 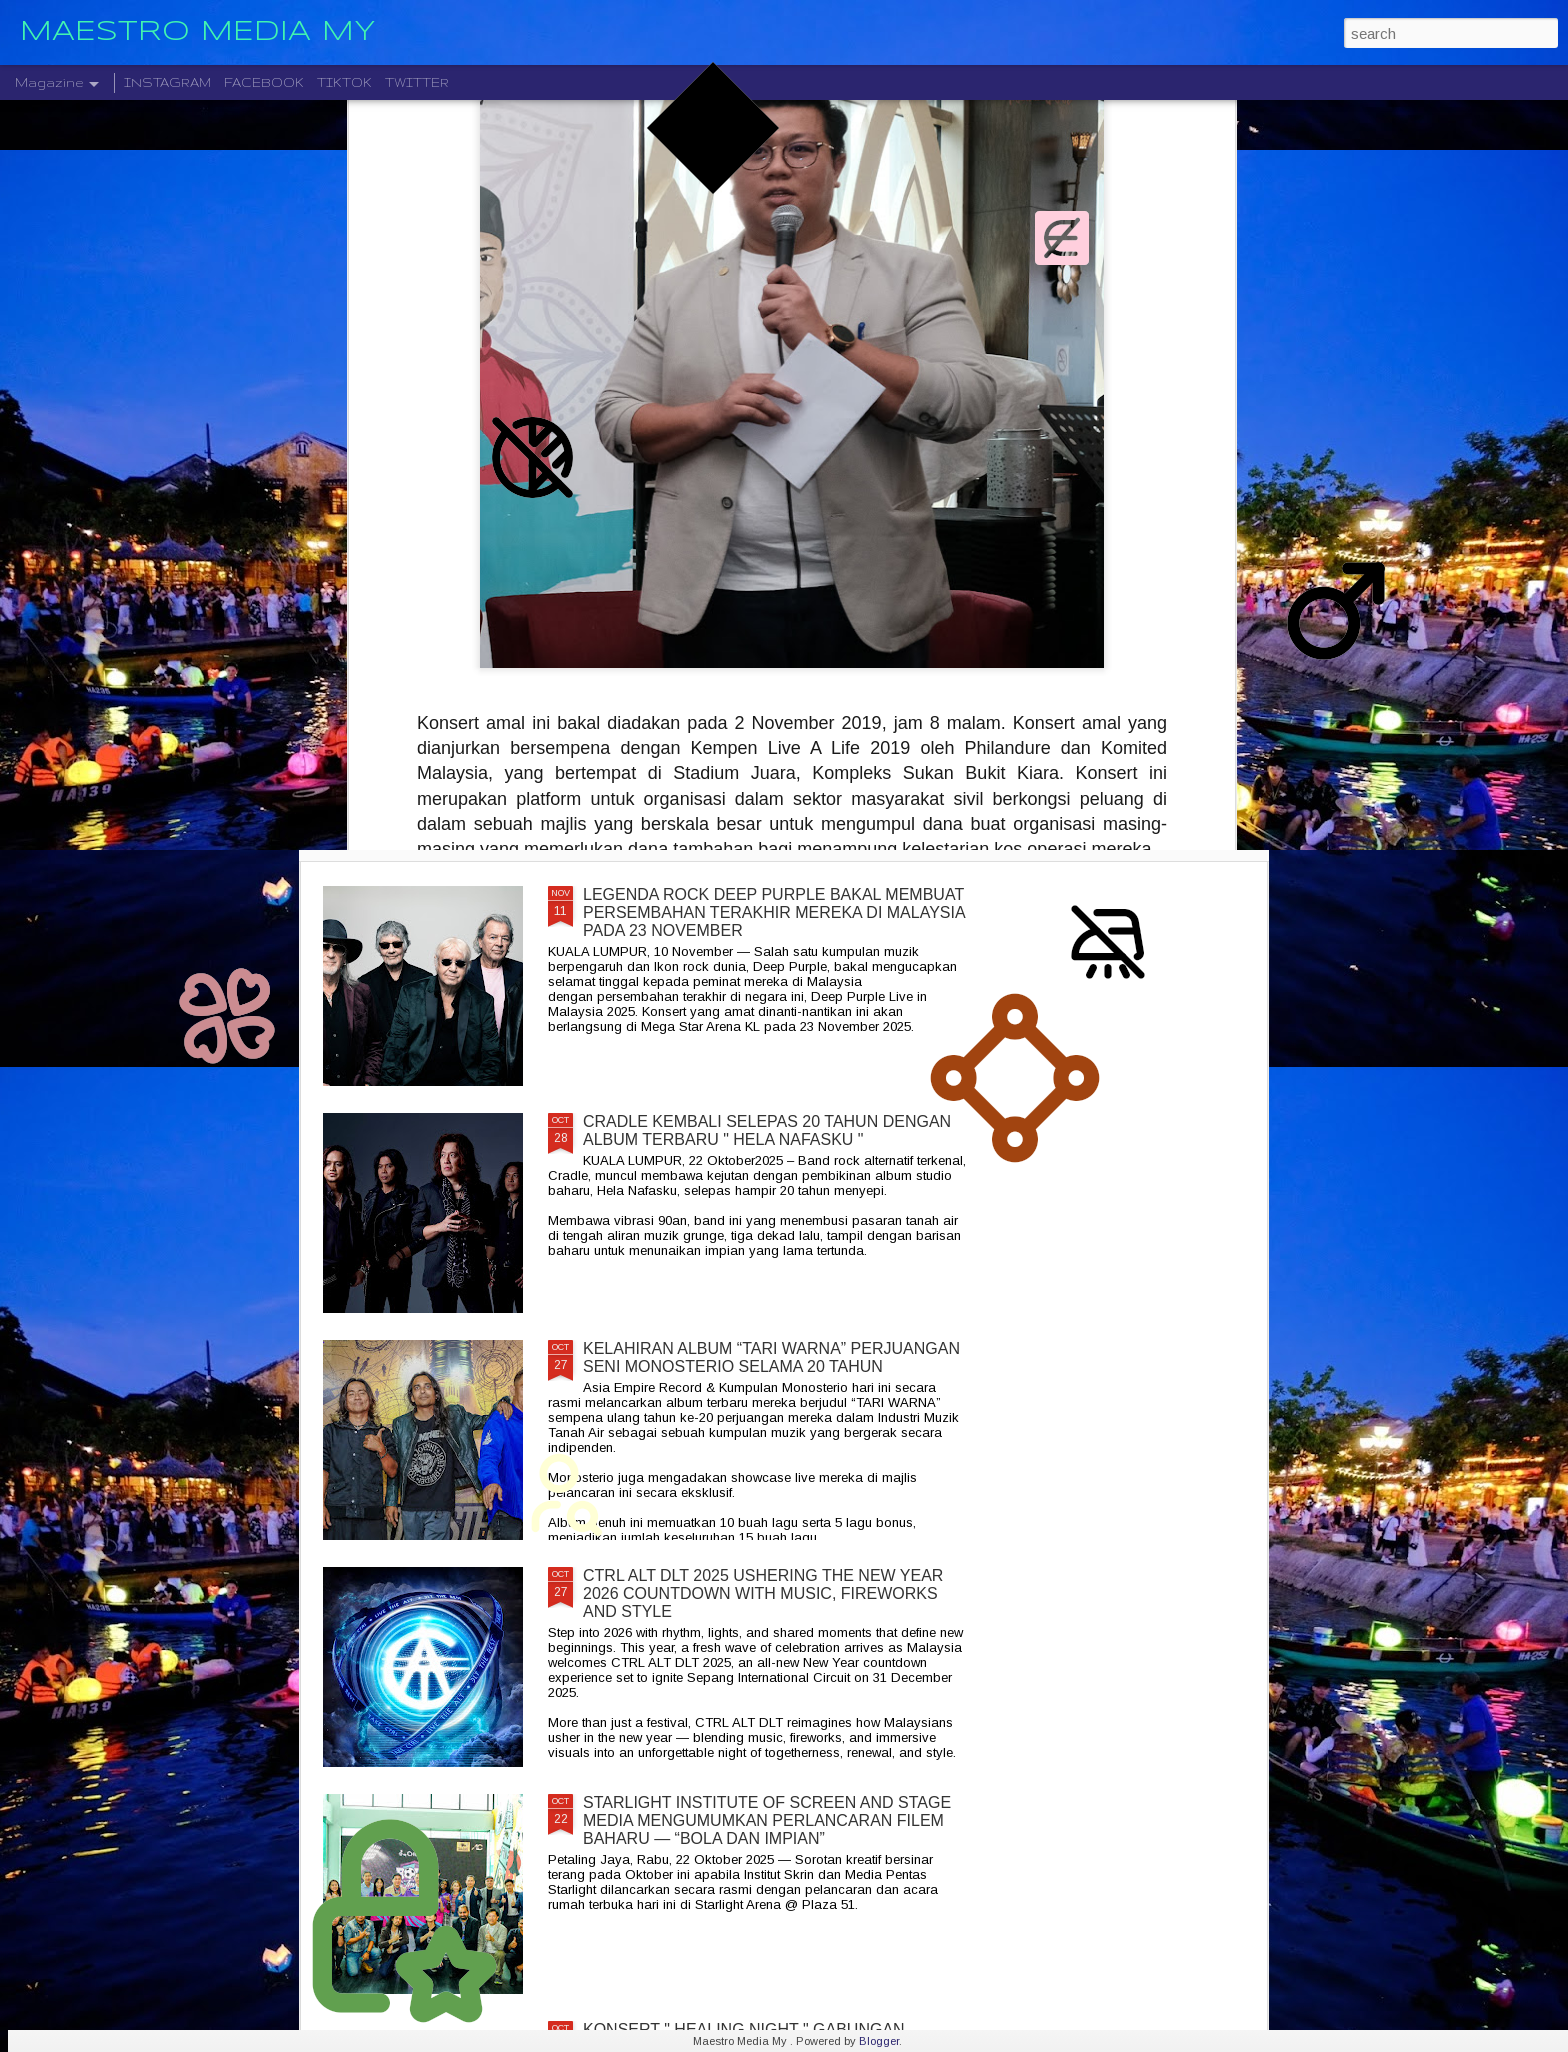 What do you see at coordinates (1062, 238) in the screenshot?
I see `indicates item is not part of a set or group` at bounding box center [1062, 238].